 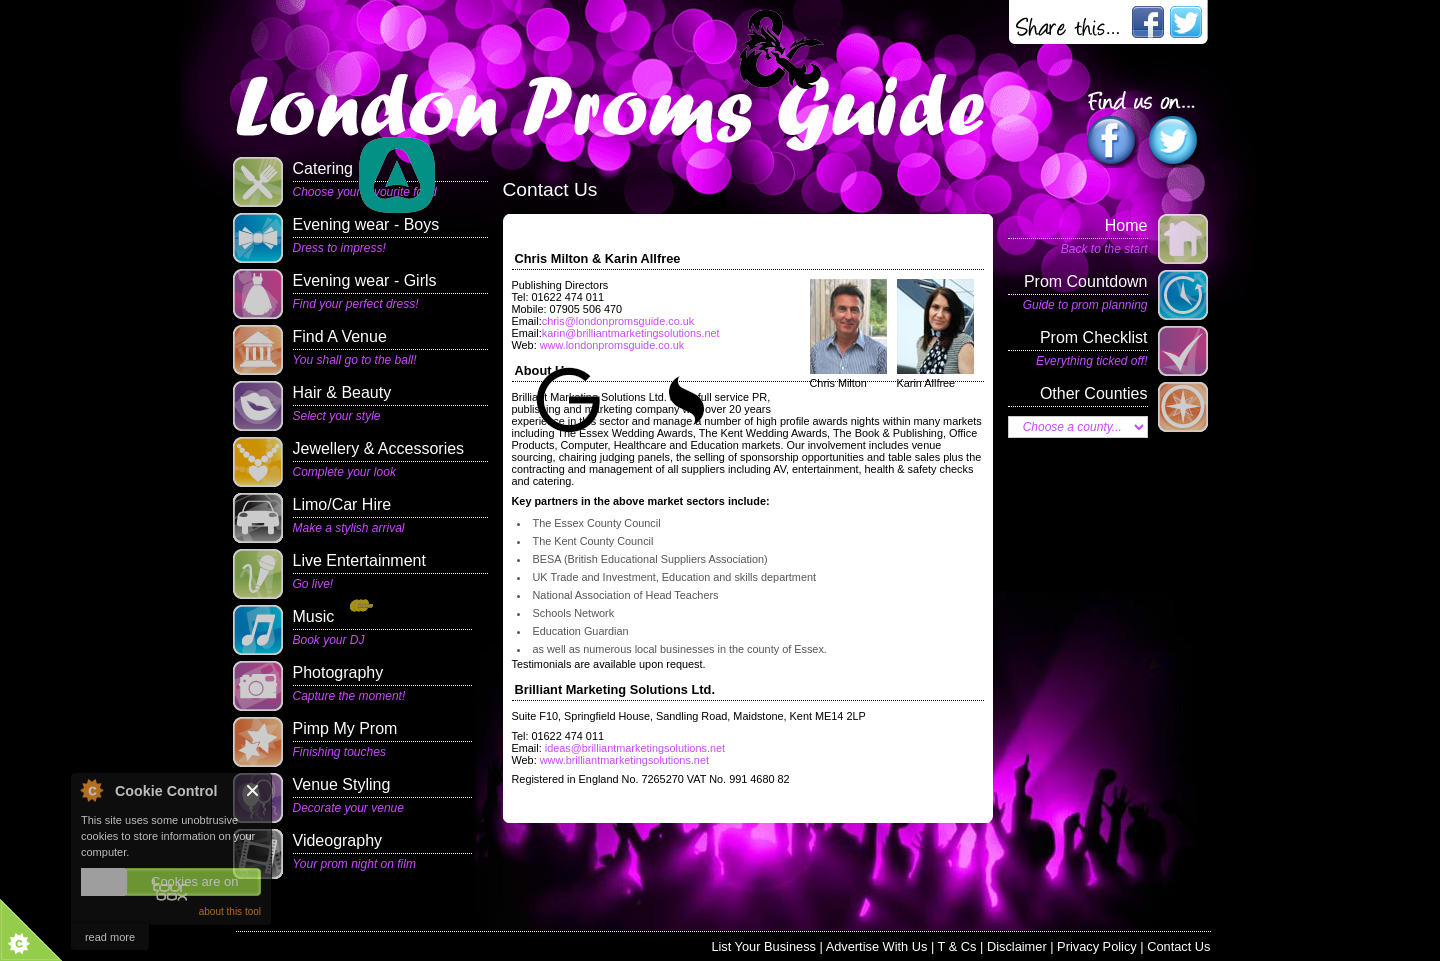 What do you see at coordinates (397, 175) in the screenshot?
I see `AdonisJS framework logo` at bounding box center [397, 175].